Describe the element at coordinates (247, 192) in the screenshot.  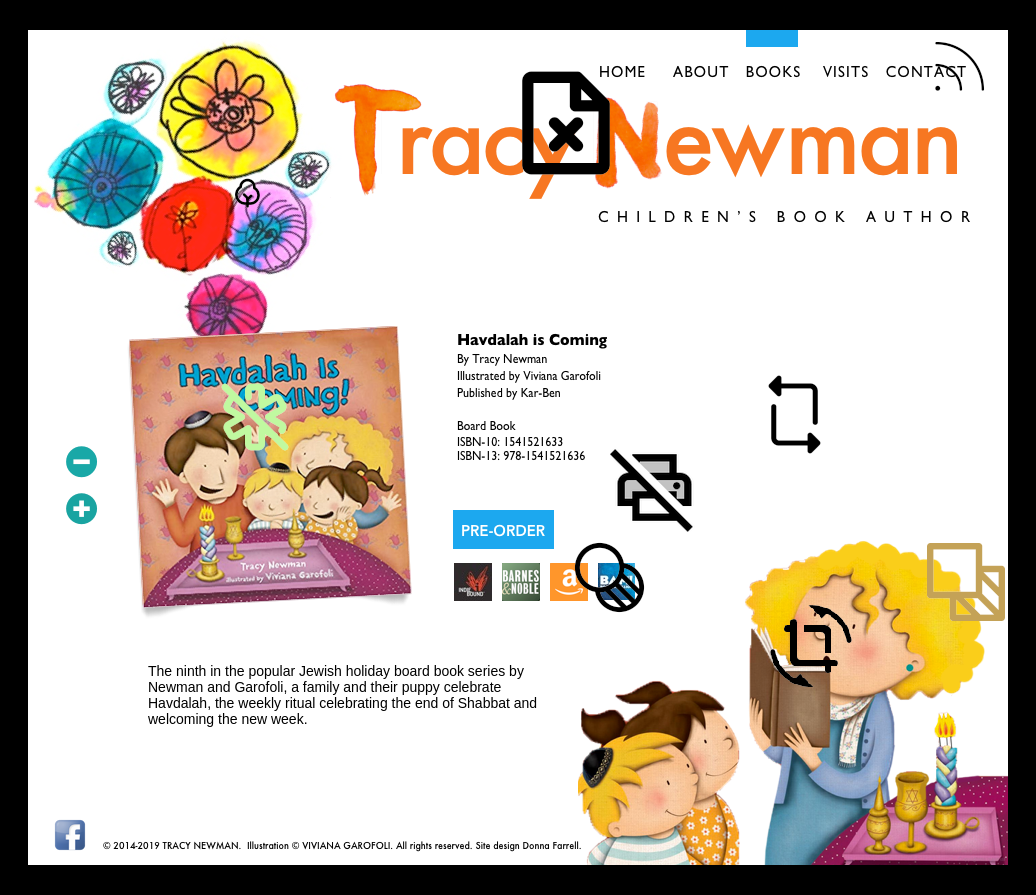
I see `indicates garden or landscaping section` at that location.